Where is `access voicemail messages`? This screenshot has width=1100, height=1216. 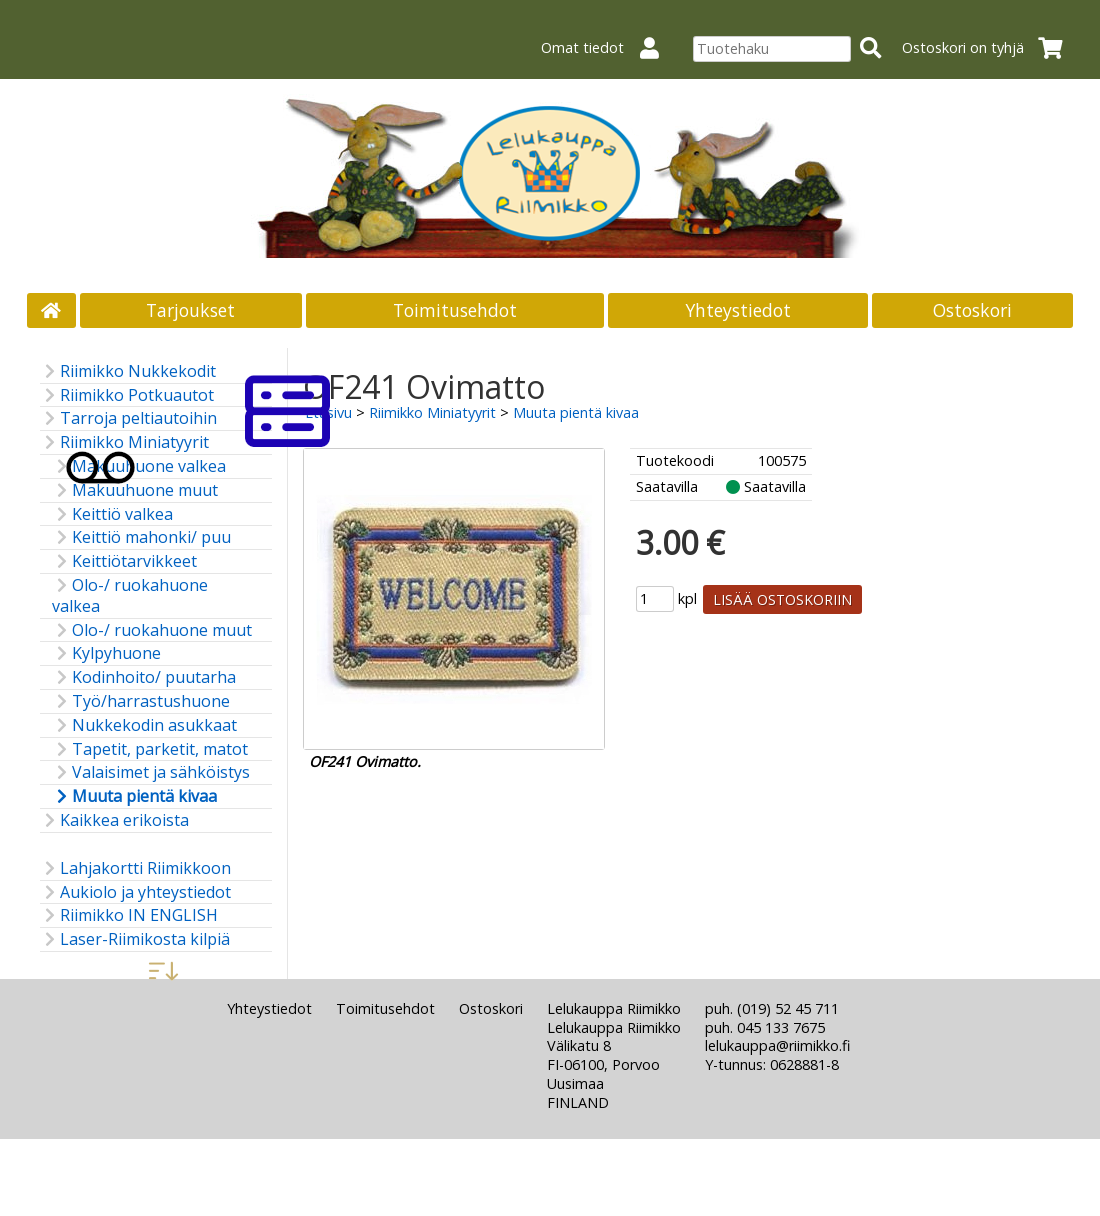
access voicemail messages is located at coordinates (100, 467).